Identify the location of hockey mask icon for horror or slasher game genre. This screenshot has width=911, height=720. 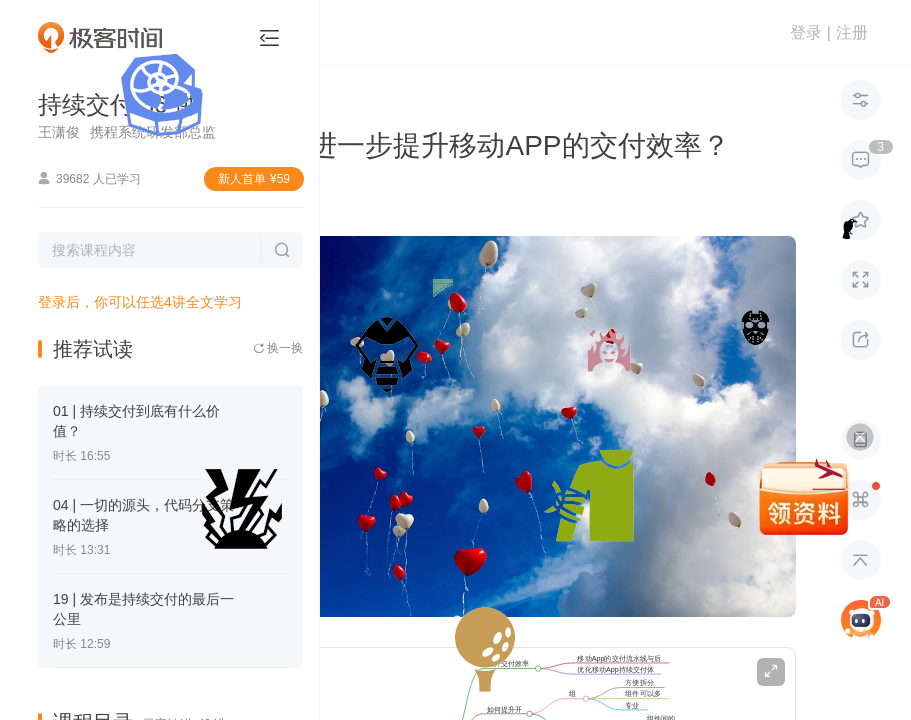
(755, 327).